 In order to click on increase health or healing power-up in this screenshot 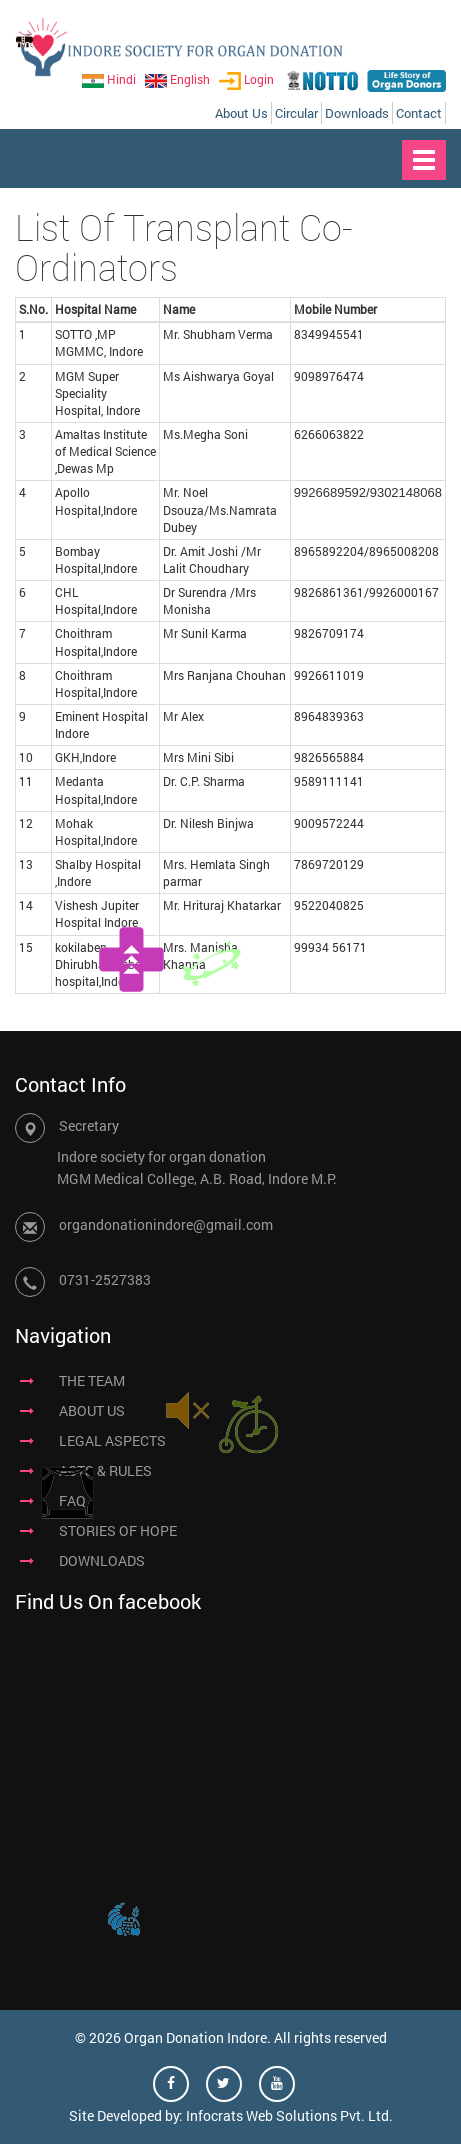, I will do `click(131, 959)`.